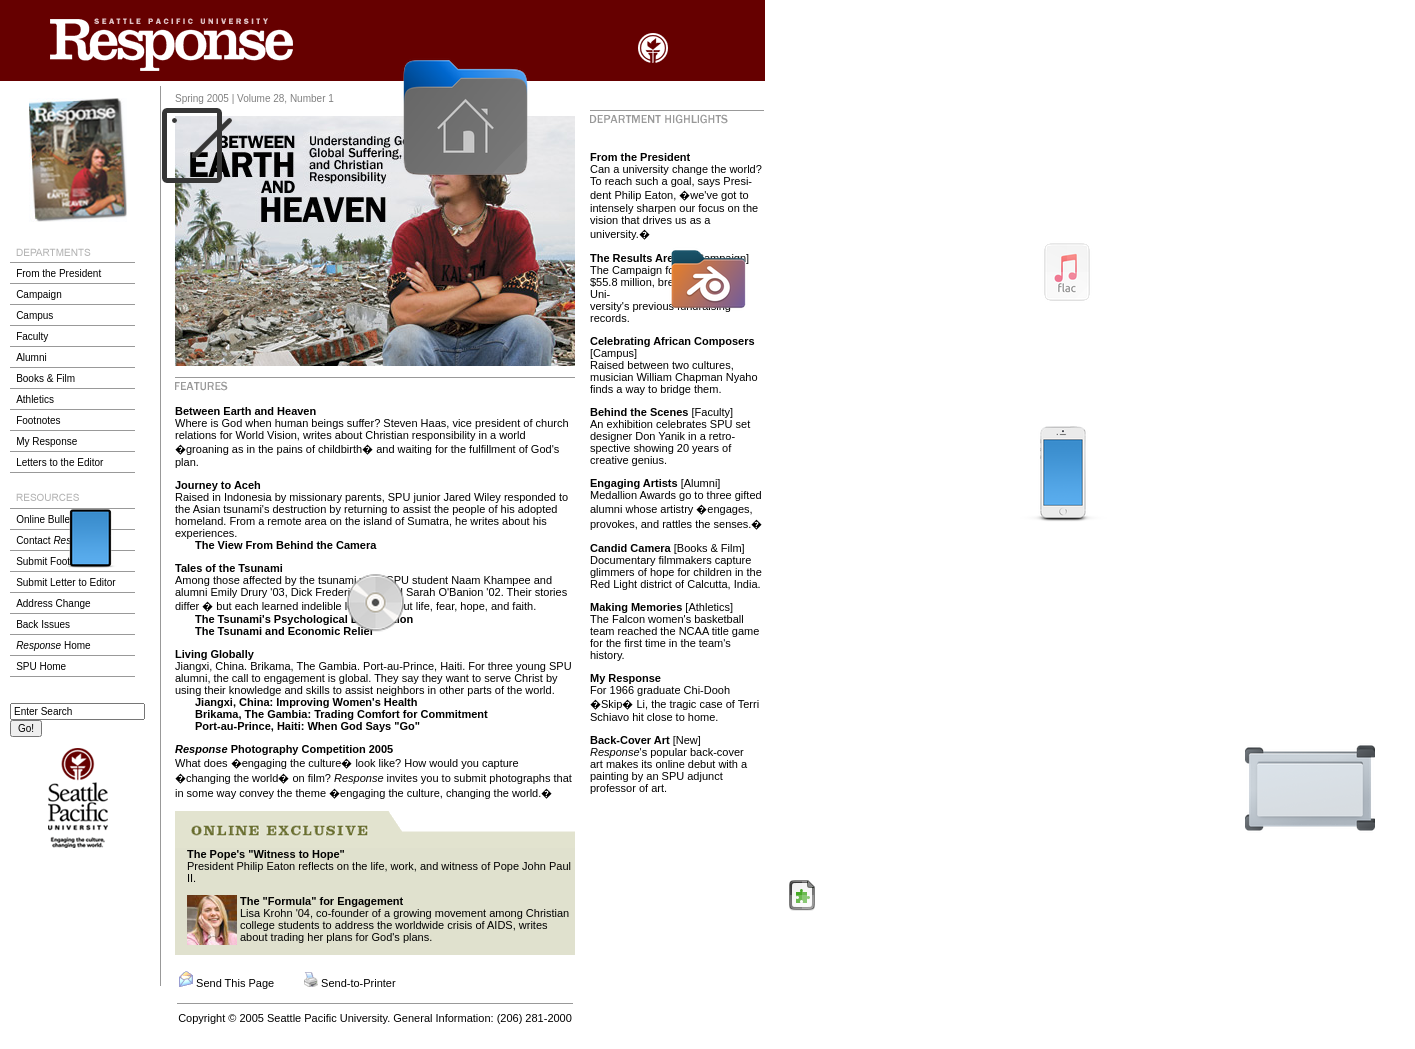 The image size is (1415, 1049). Describe the element at coordinates (375, 602) in the screenshot. I see `indicates a CD-ROM drive or optical disc device` at that location.